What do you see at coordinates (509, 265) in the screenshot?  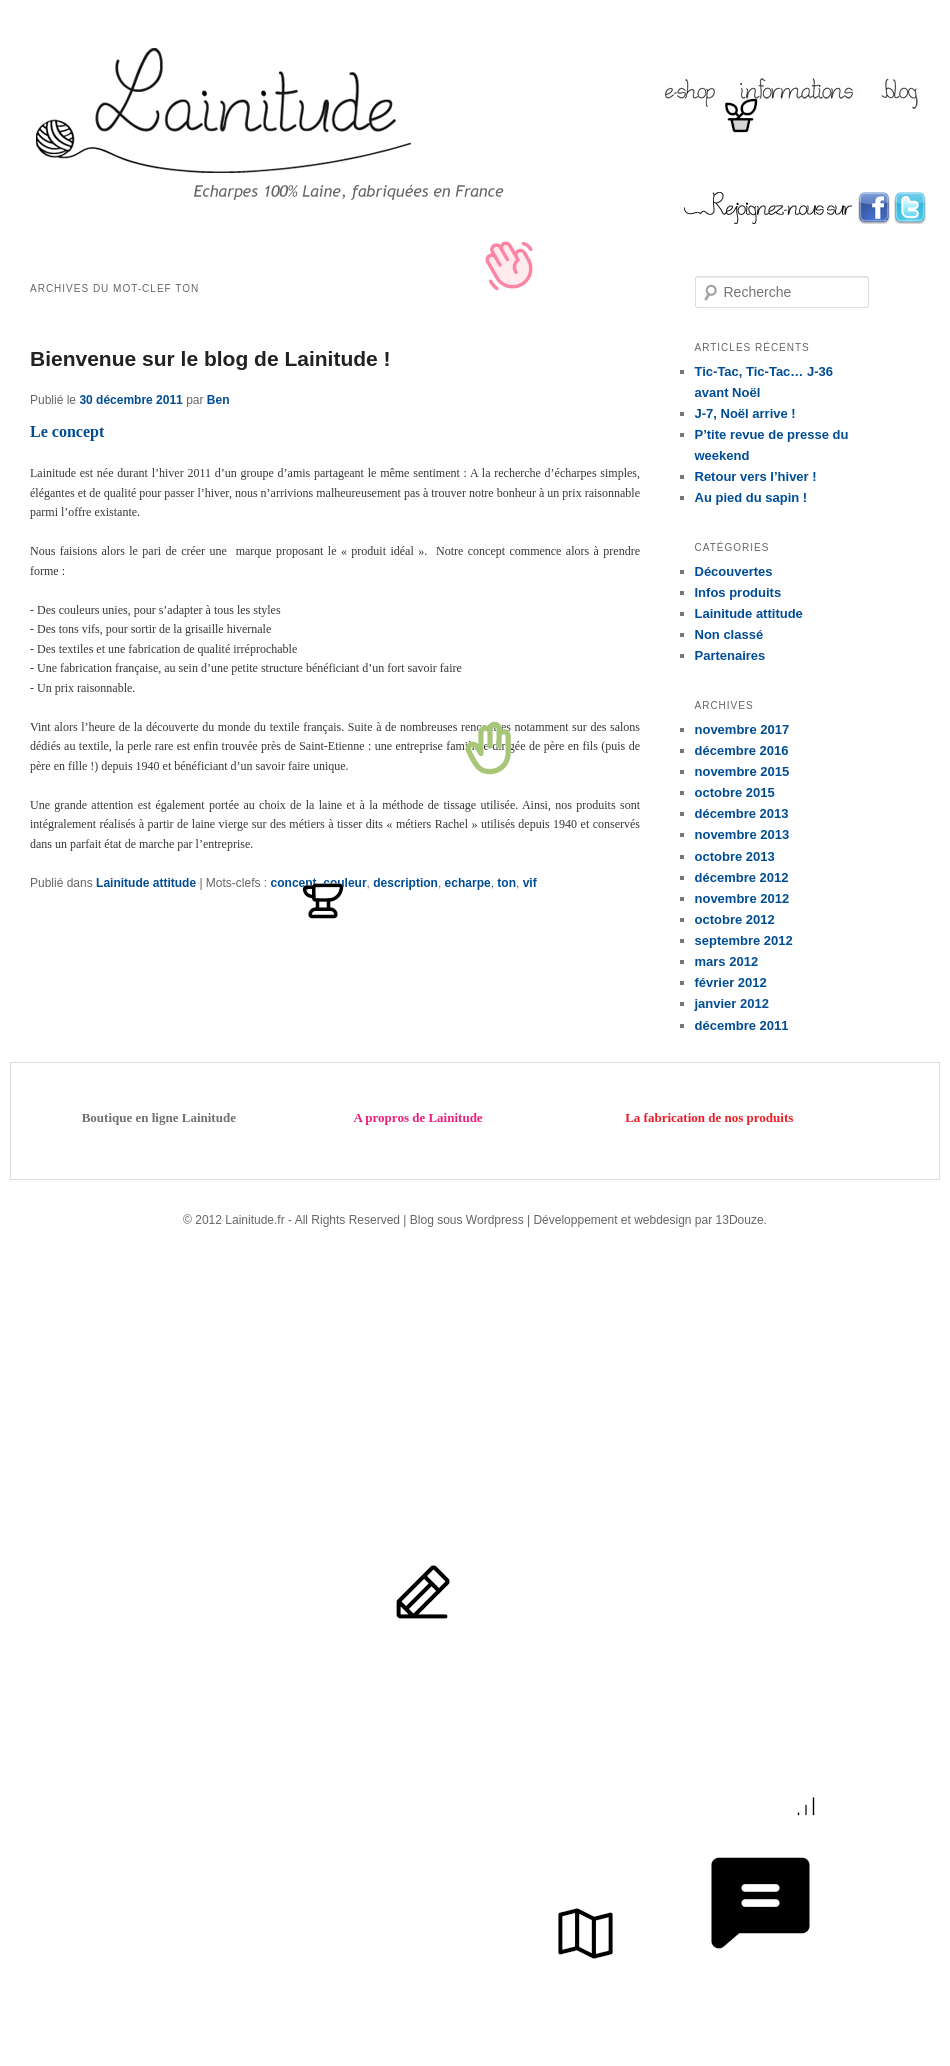 I see `send a friendly greeting or wave` at bounding box center [509, 265].